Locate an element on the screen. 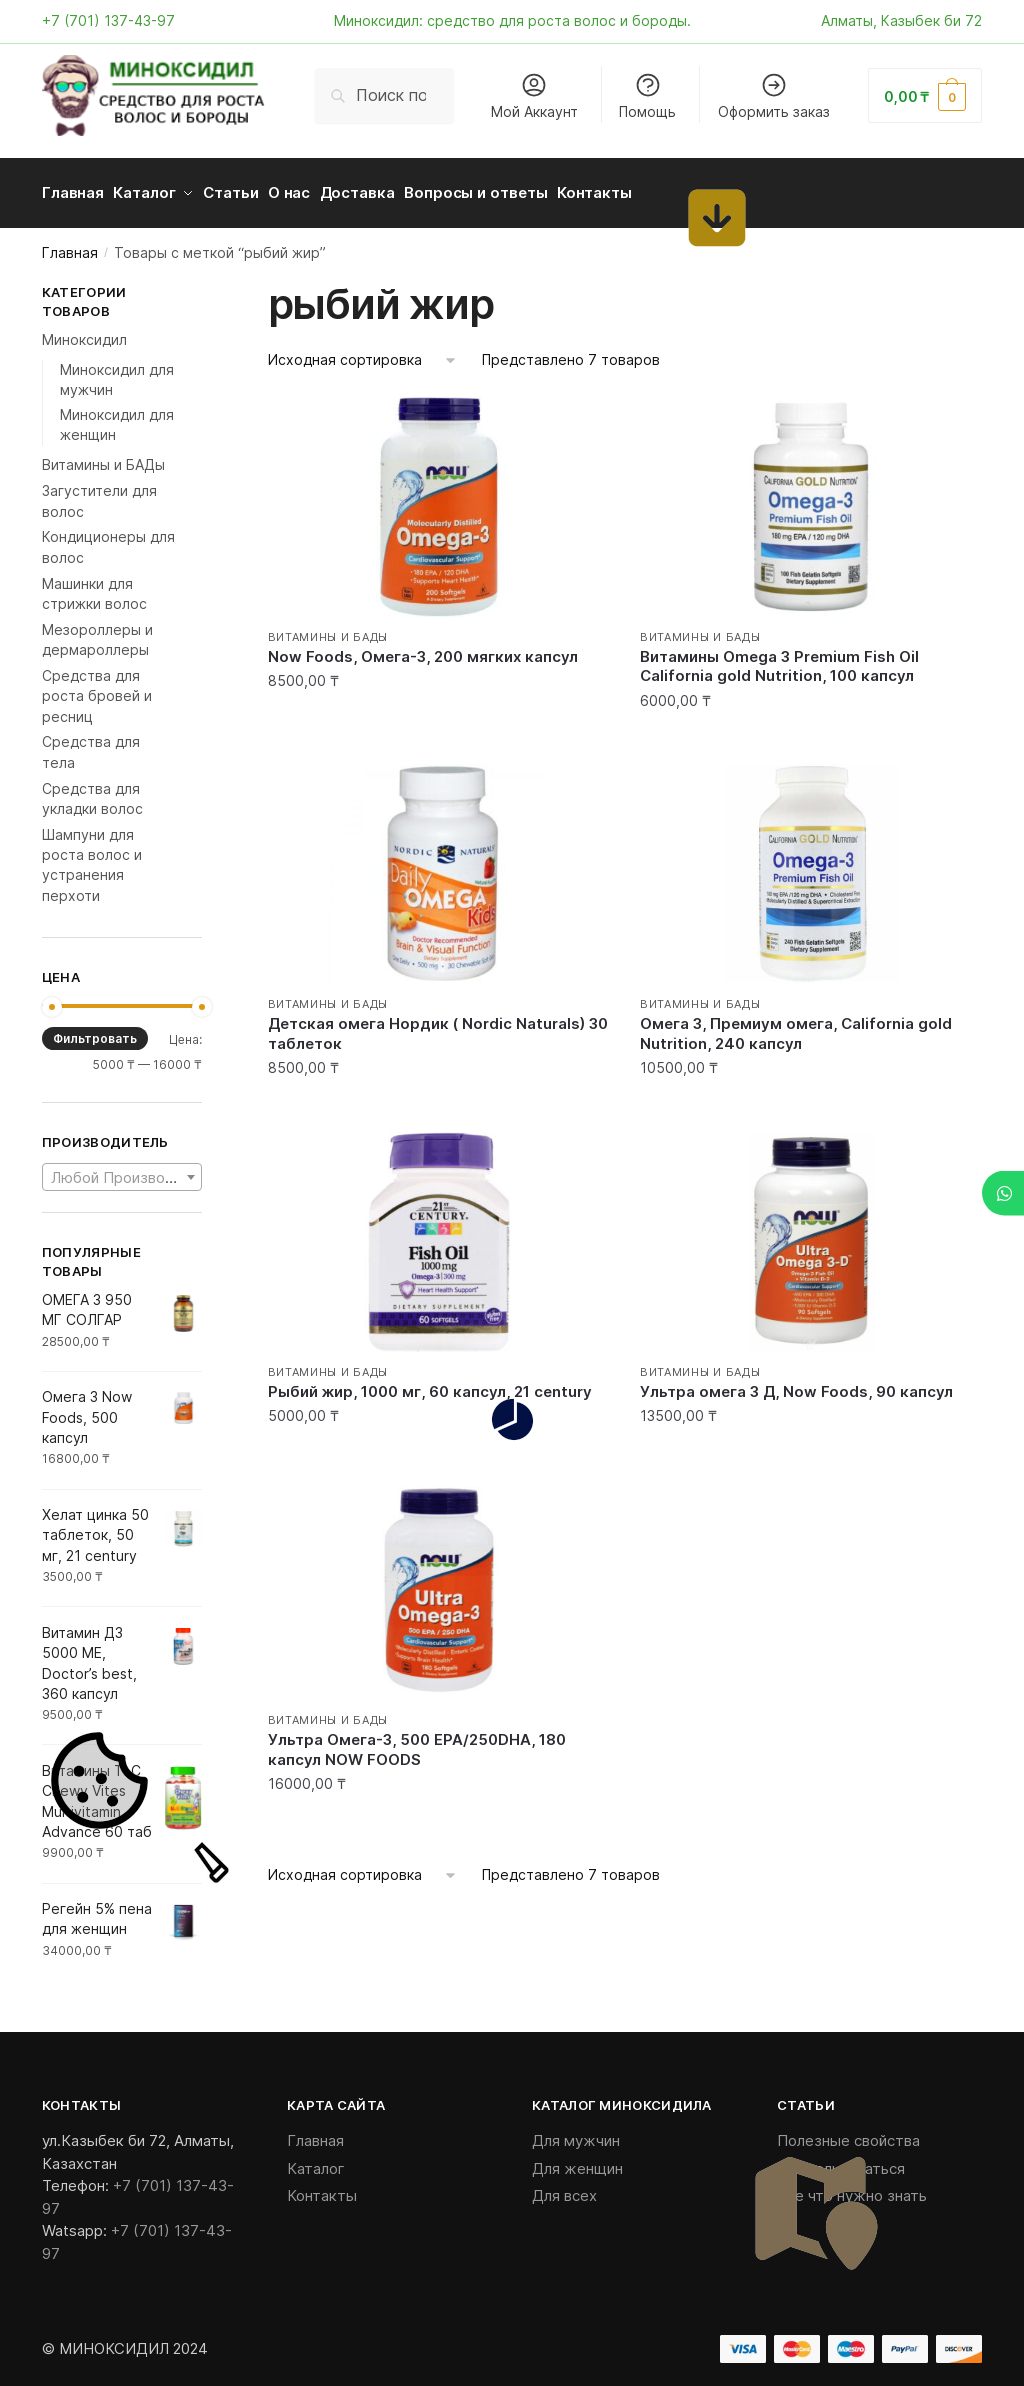  find carpentry or woodworking services is located at coordinates (212, 1863).